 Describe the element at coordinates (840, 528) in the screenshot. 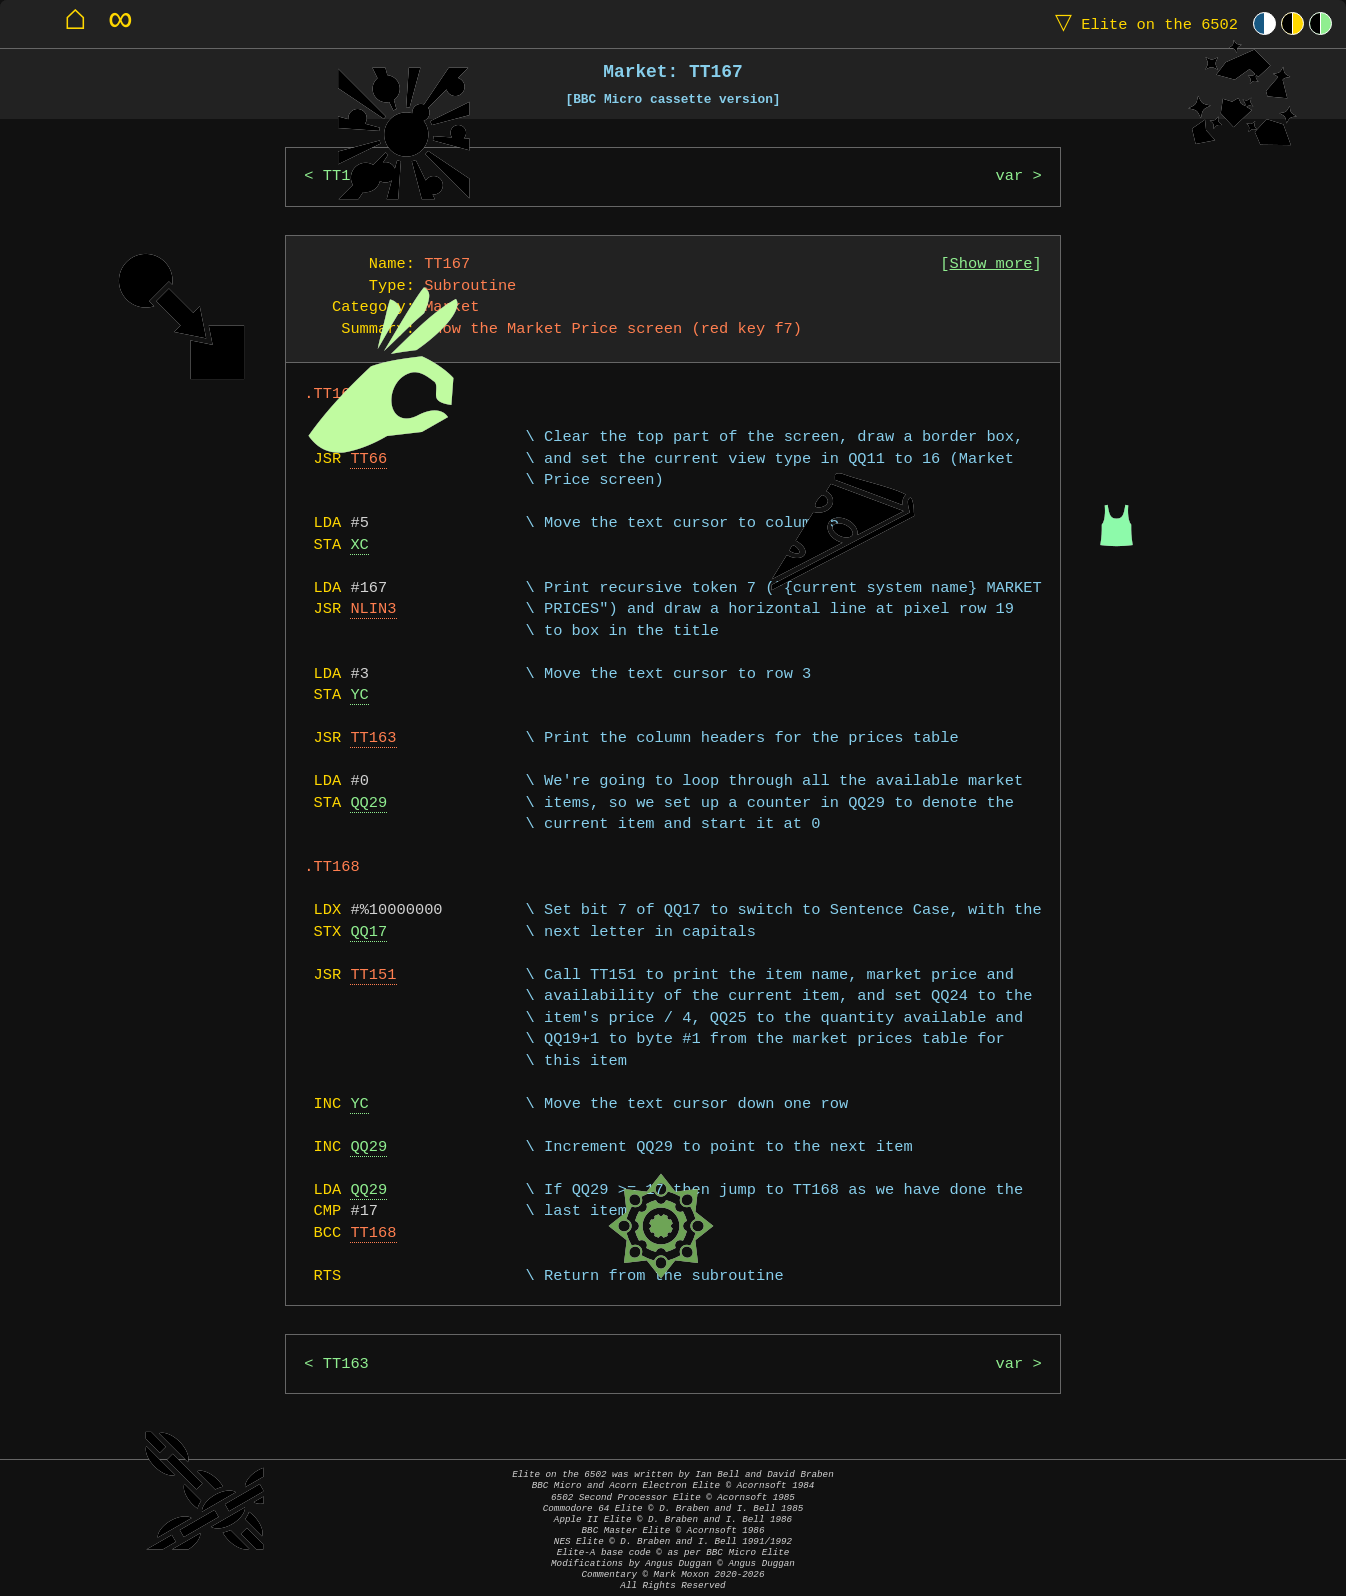

I see `order food or access food delivery services` at that location.